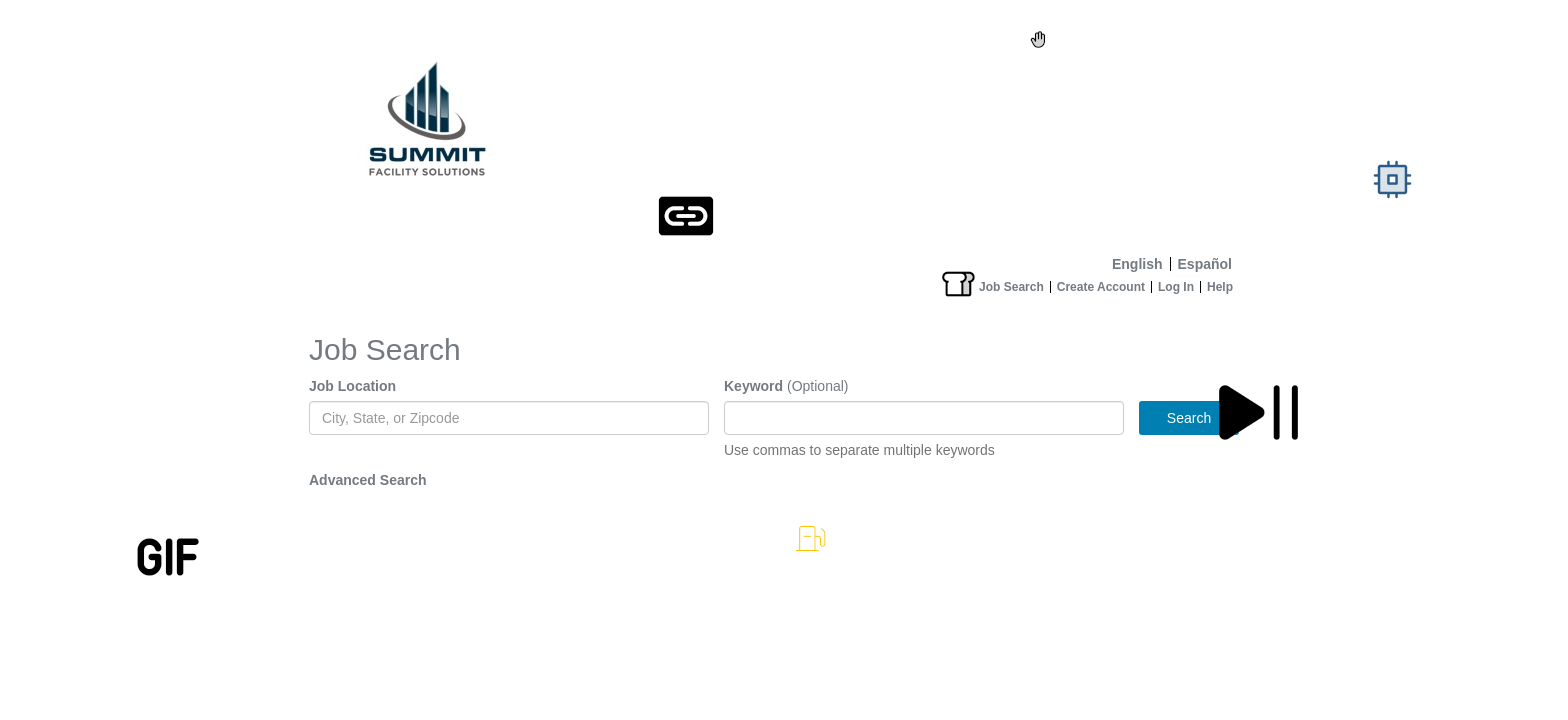  What do you see at coordinates (1392, 179) in the screenshot?
I see `view processor or system performance` at bounding box center [1392, 179].